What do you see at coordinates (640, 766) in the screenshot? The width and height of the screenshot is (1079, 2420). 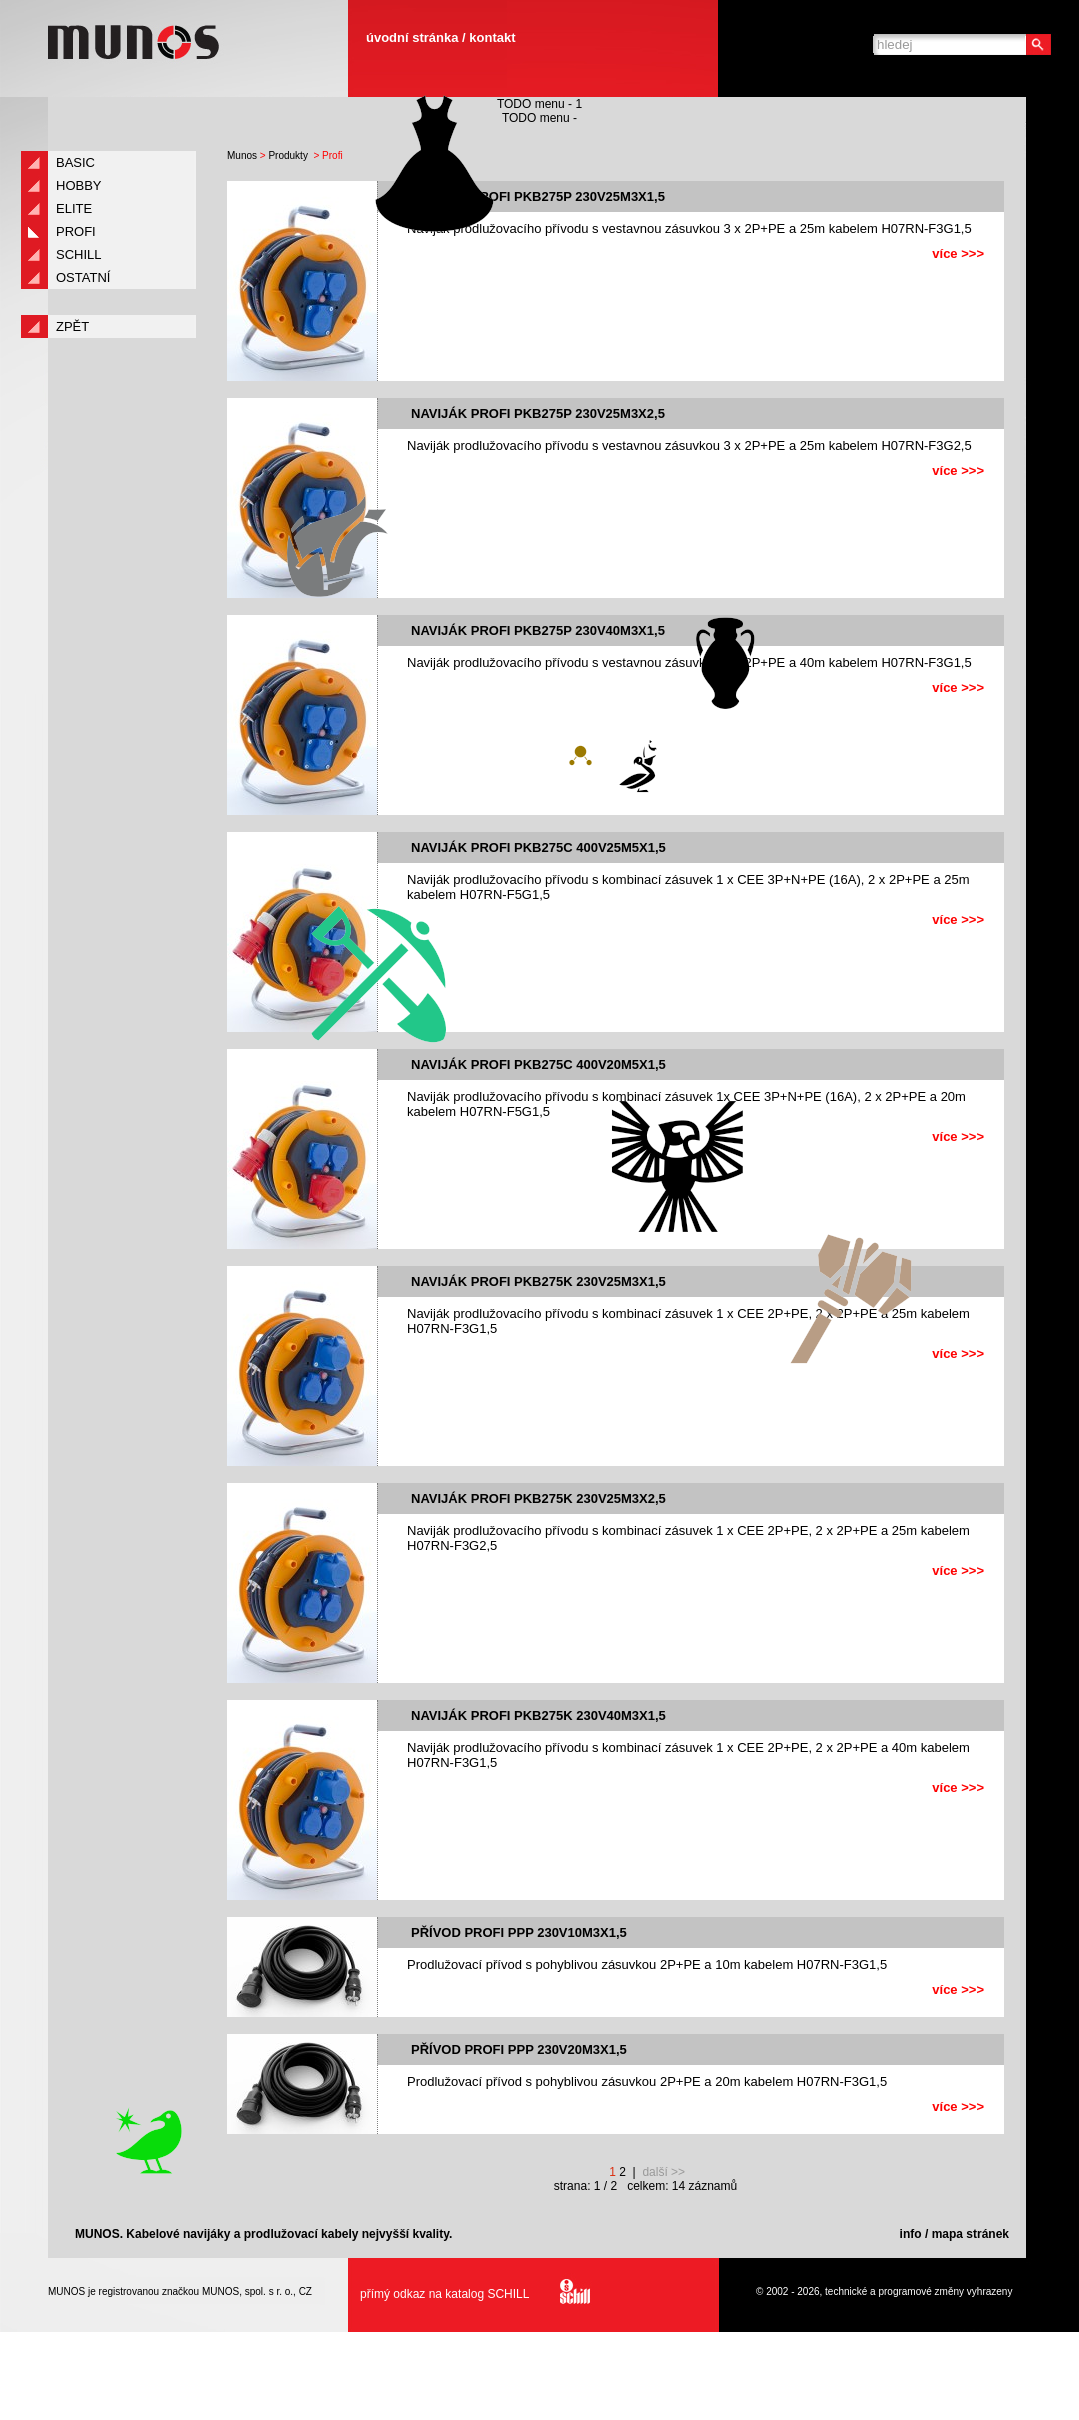 I see `pelican character or mascot in a game` at bounding box center [640, 766].